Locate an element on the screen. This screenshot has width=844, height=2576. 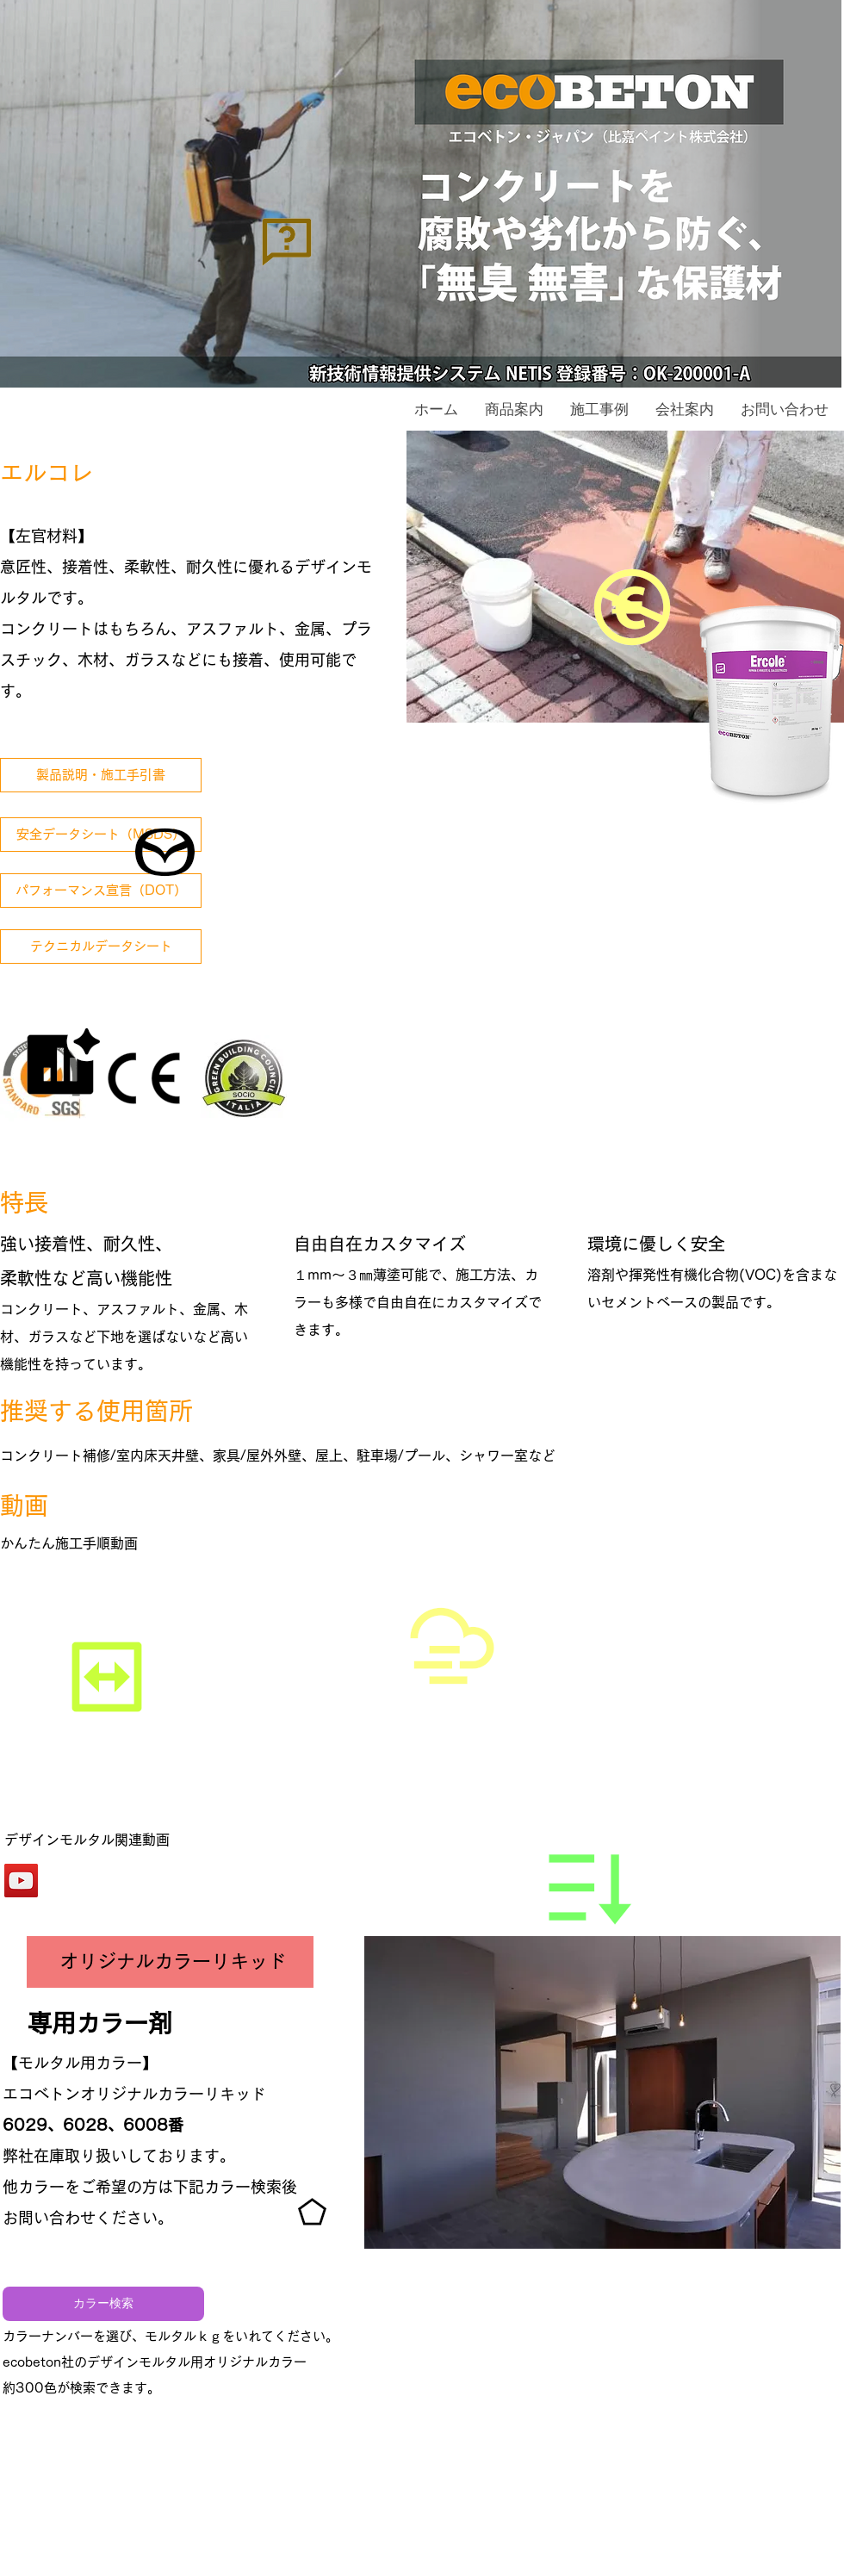
view AI-powered analytics dashboard is located at coordinates (60, 1065).